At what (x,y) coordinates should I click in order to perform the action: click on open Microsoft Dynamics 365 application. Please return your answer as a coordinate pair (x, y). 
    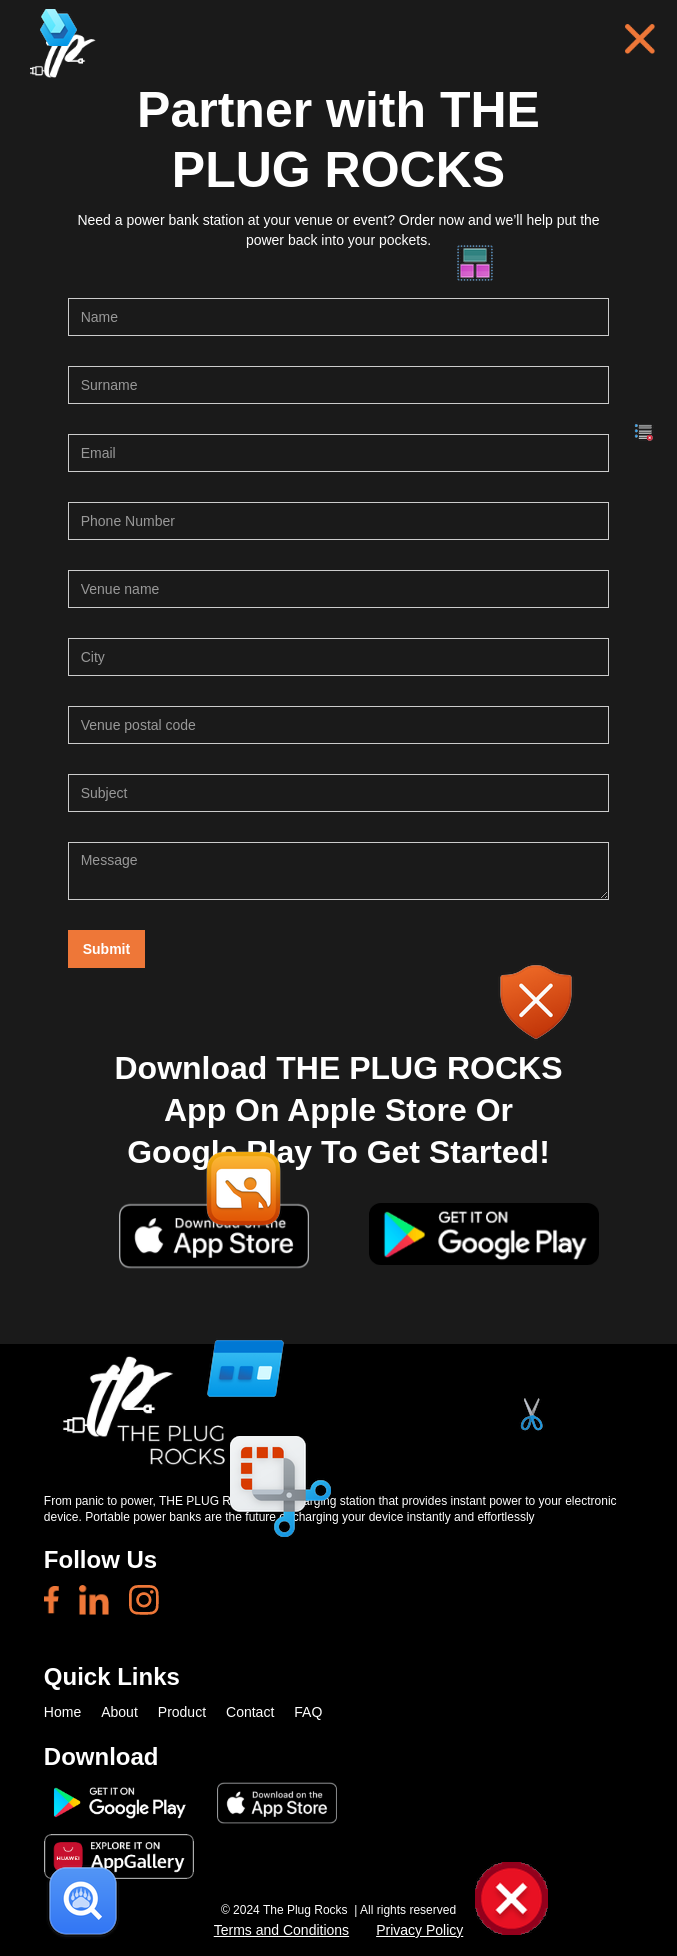
    Looking at the image, I should click on (58, 27).